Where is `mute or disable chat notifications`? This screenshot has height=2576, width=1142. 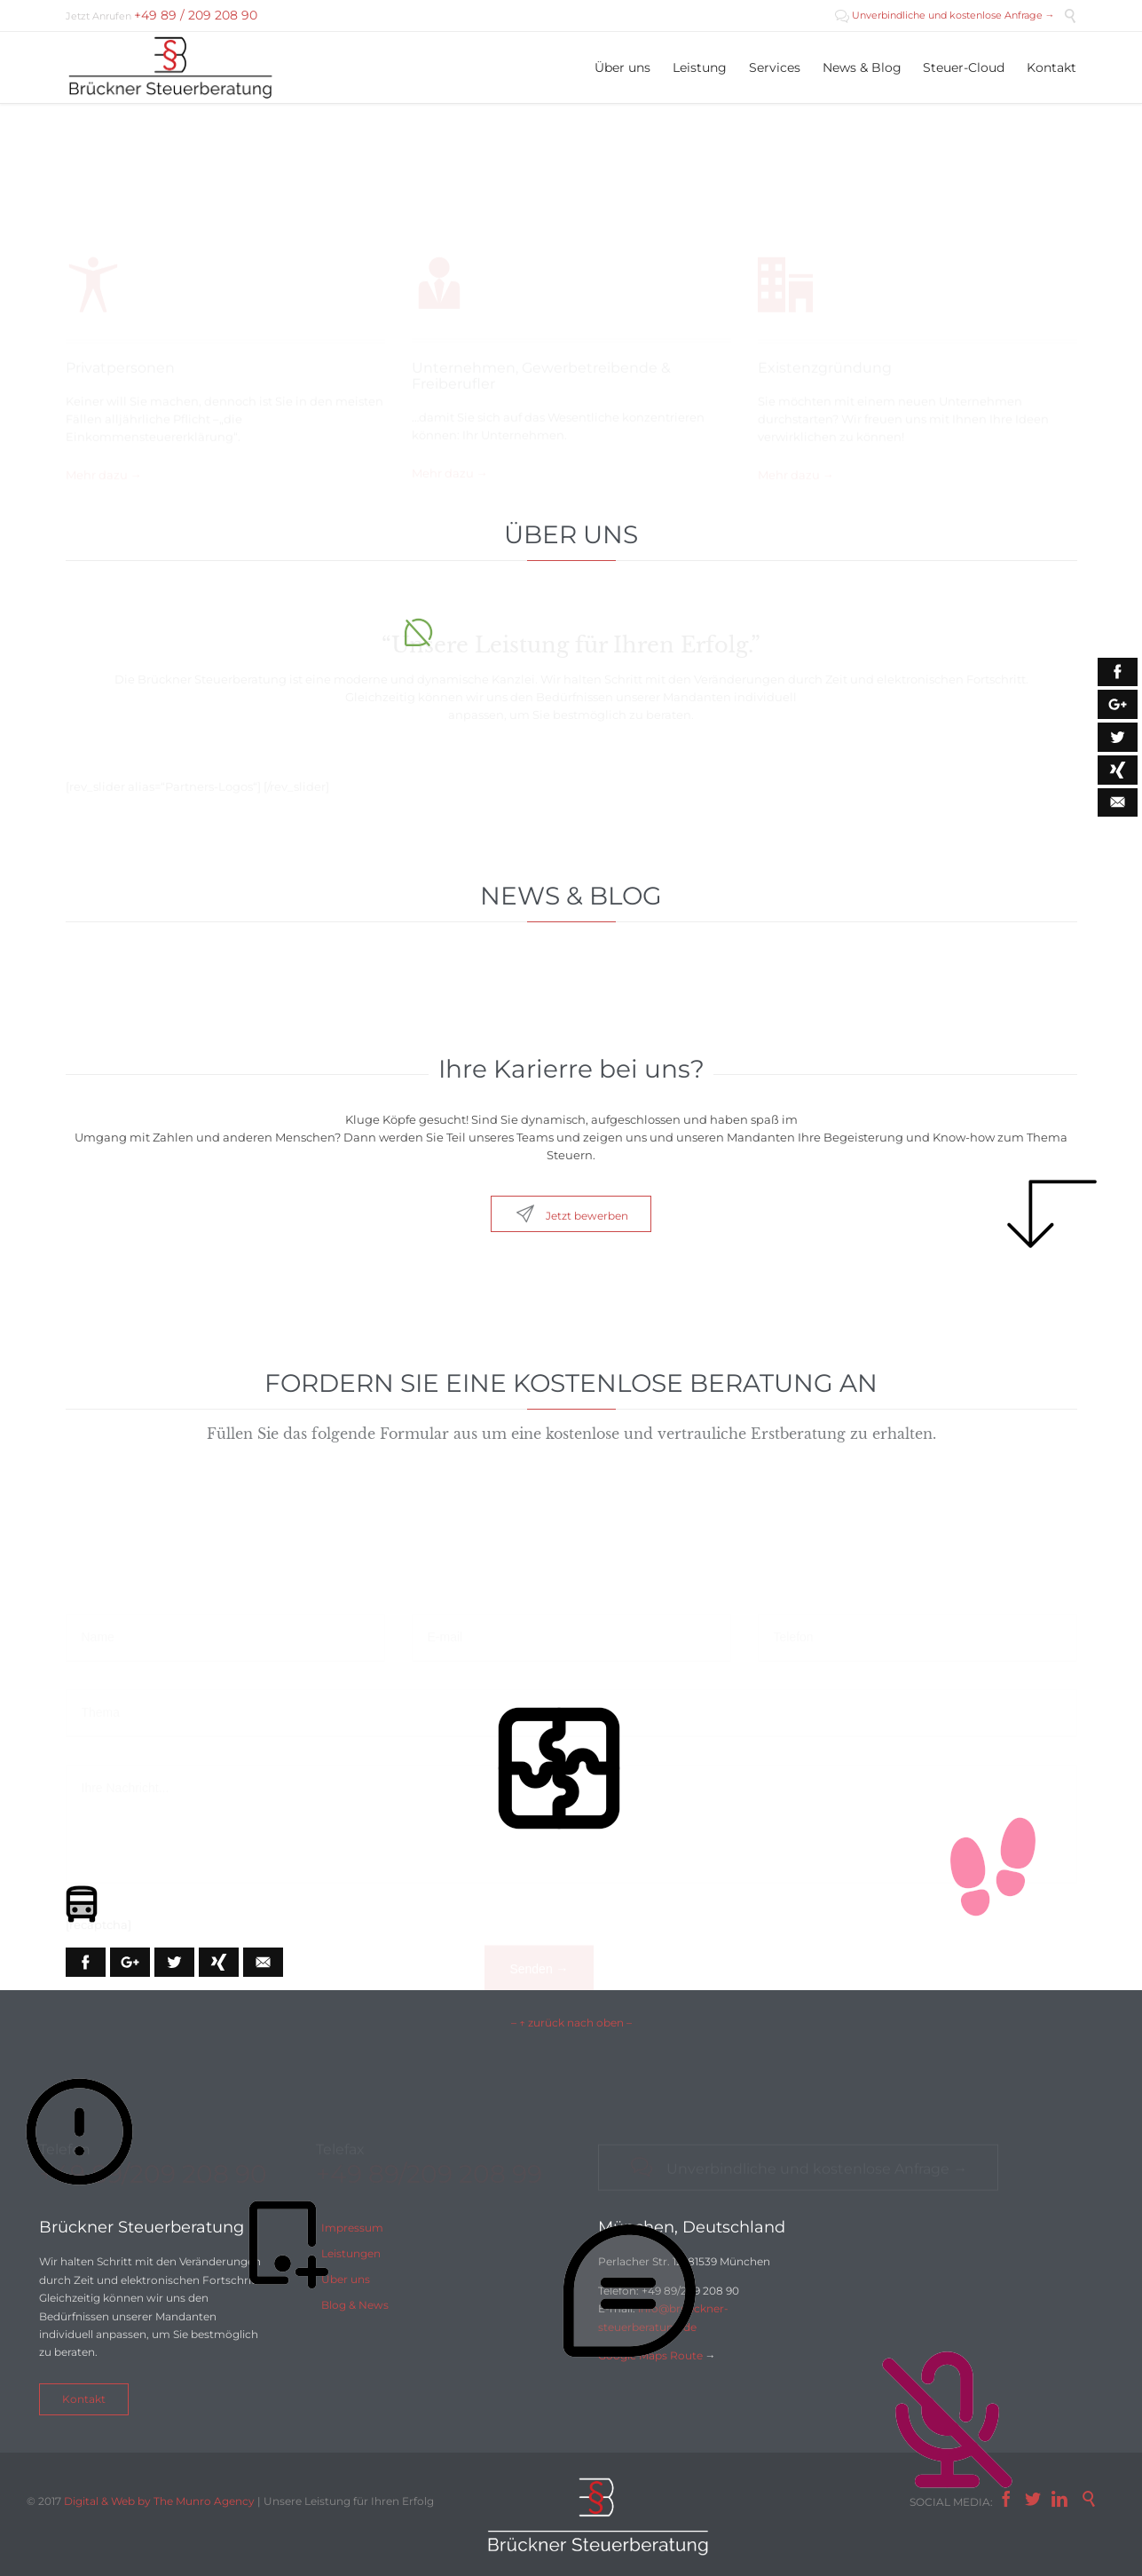
mute or disable chat notifications is located at coordinates (418, 633).